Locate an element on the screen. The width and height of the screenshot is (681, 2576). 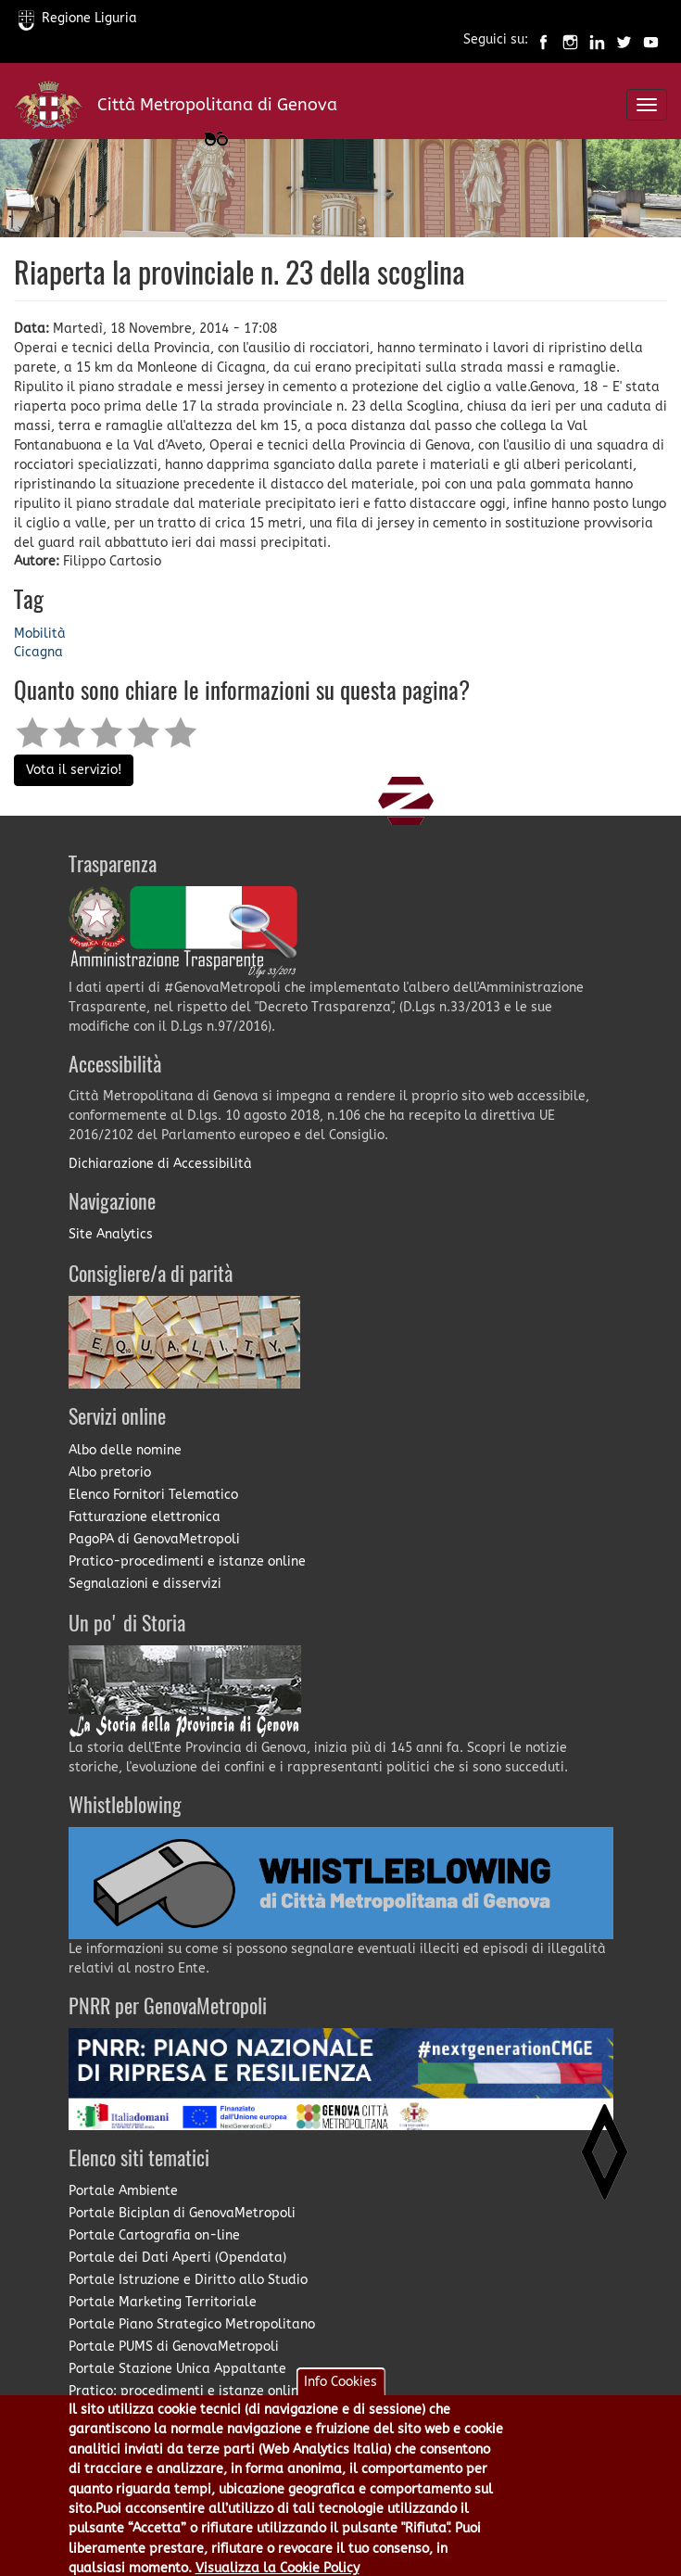
open the nextbike bike-sharing app is located at coordinates (216, 138).